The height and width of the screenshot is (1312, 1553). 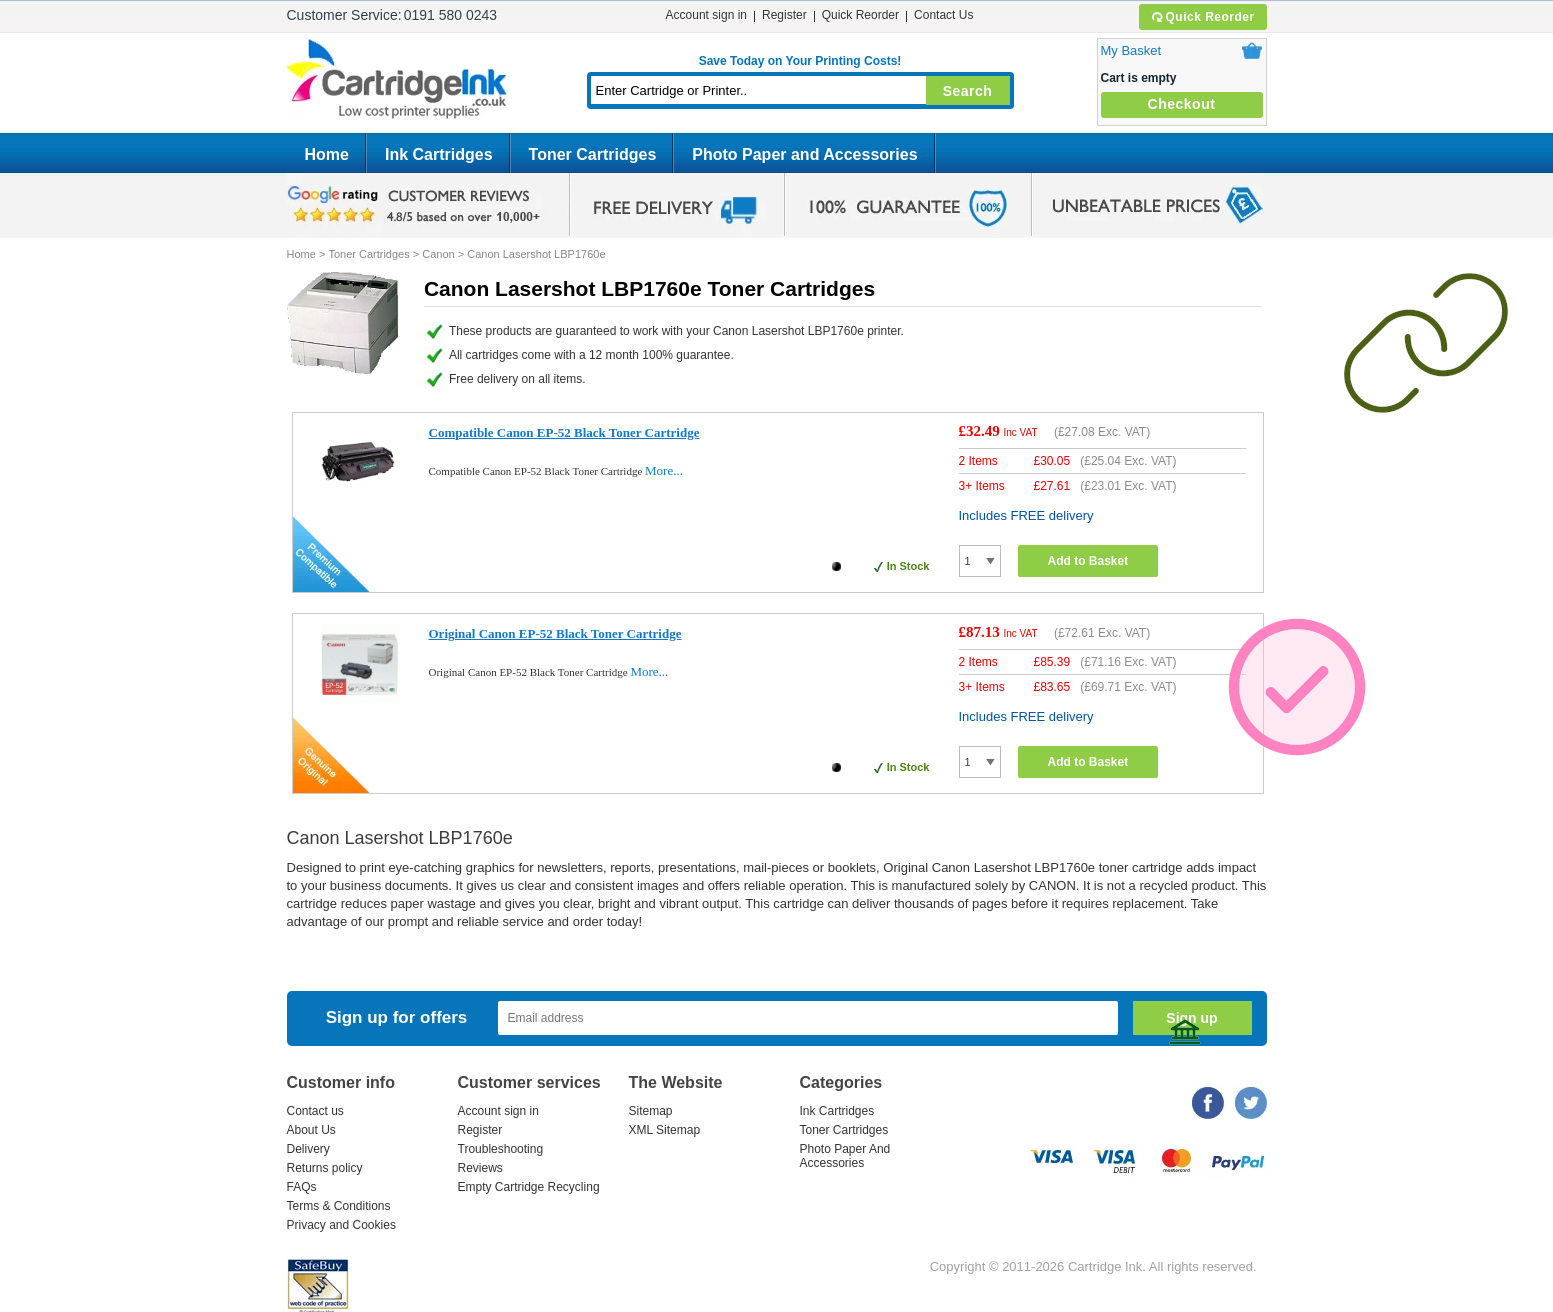 I want to click on copy or share a link, so click(x=1426, y=343).